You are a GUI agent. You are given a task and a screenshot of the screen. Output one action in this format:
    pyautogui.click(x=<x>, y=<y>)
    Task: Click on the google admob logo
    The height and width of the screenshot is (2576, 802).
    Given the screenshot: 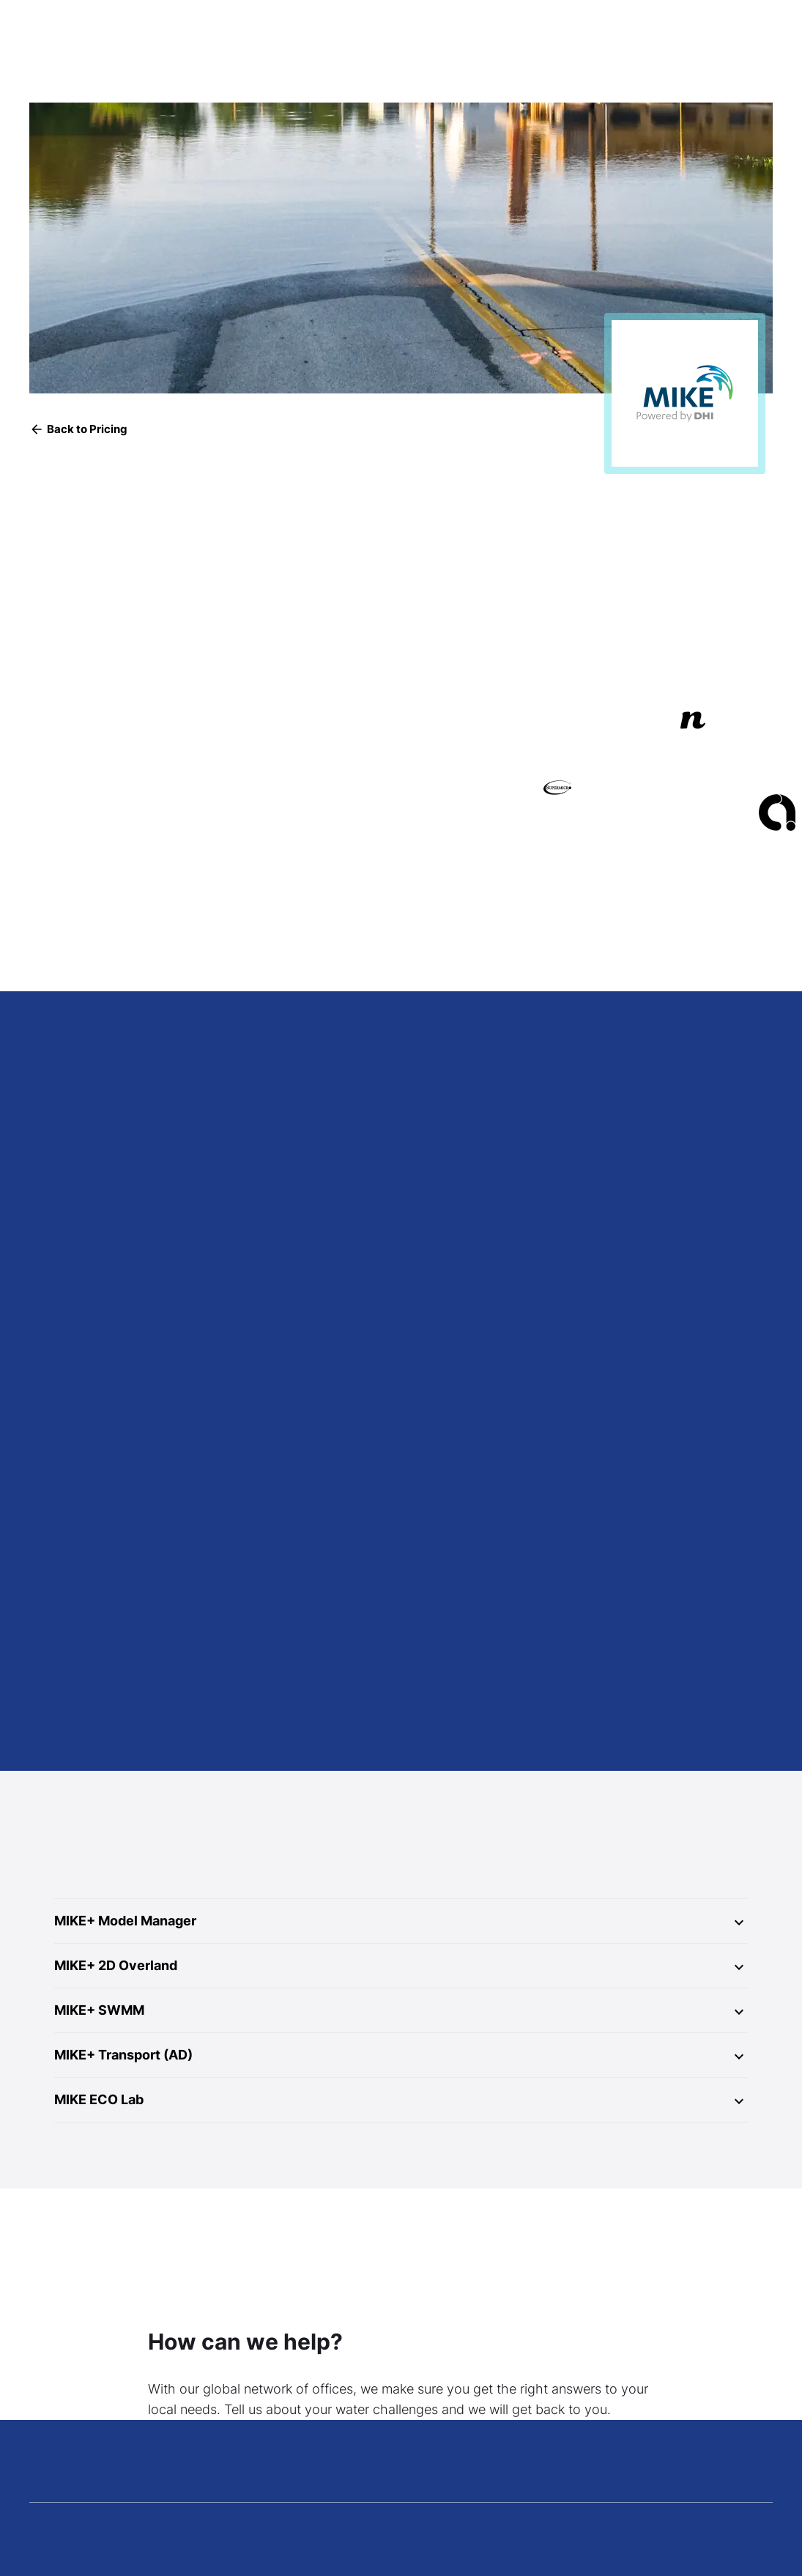 What is the action you would take?
    pyautogui.click(x=777, y=813)
    